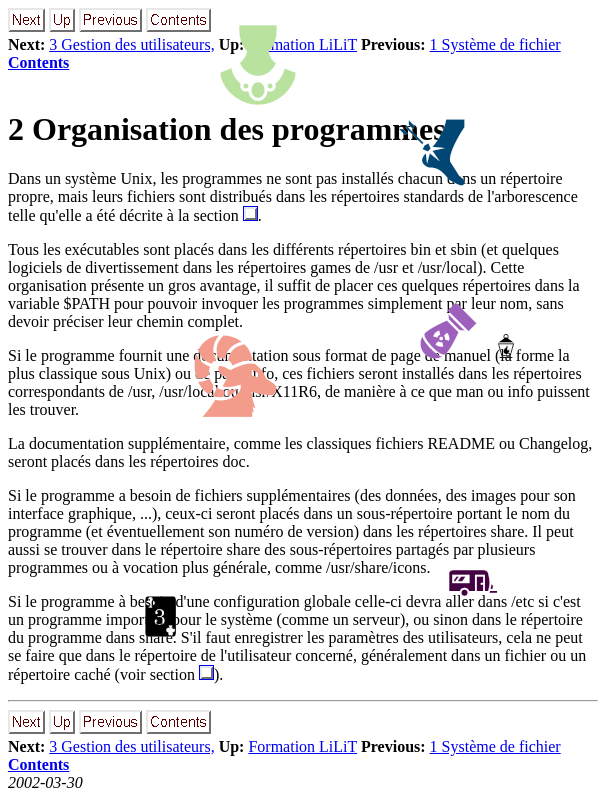 The height and width of the screenshot is (800, 606). Describe the element at coordinates (431, 152) in the screenshot. I see `indicates a character's weakness or vulnerability` at that location.